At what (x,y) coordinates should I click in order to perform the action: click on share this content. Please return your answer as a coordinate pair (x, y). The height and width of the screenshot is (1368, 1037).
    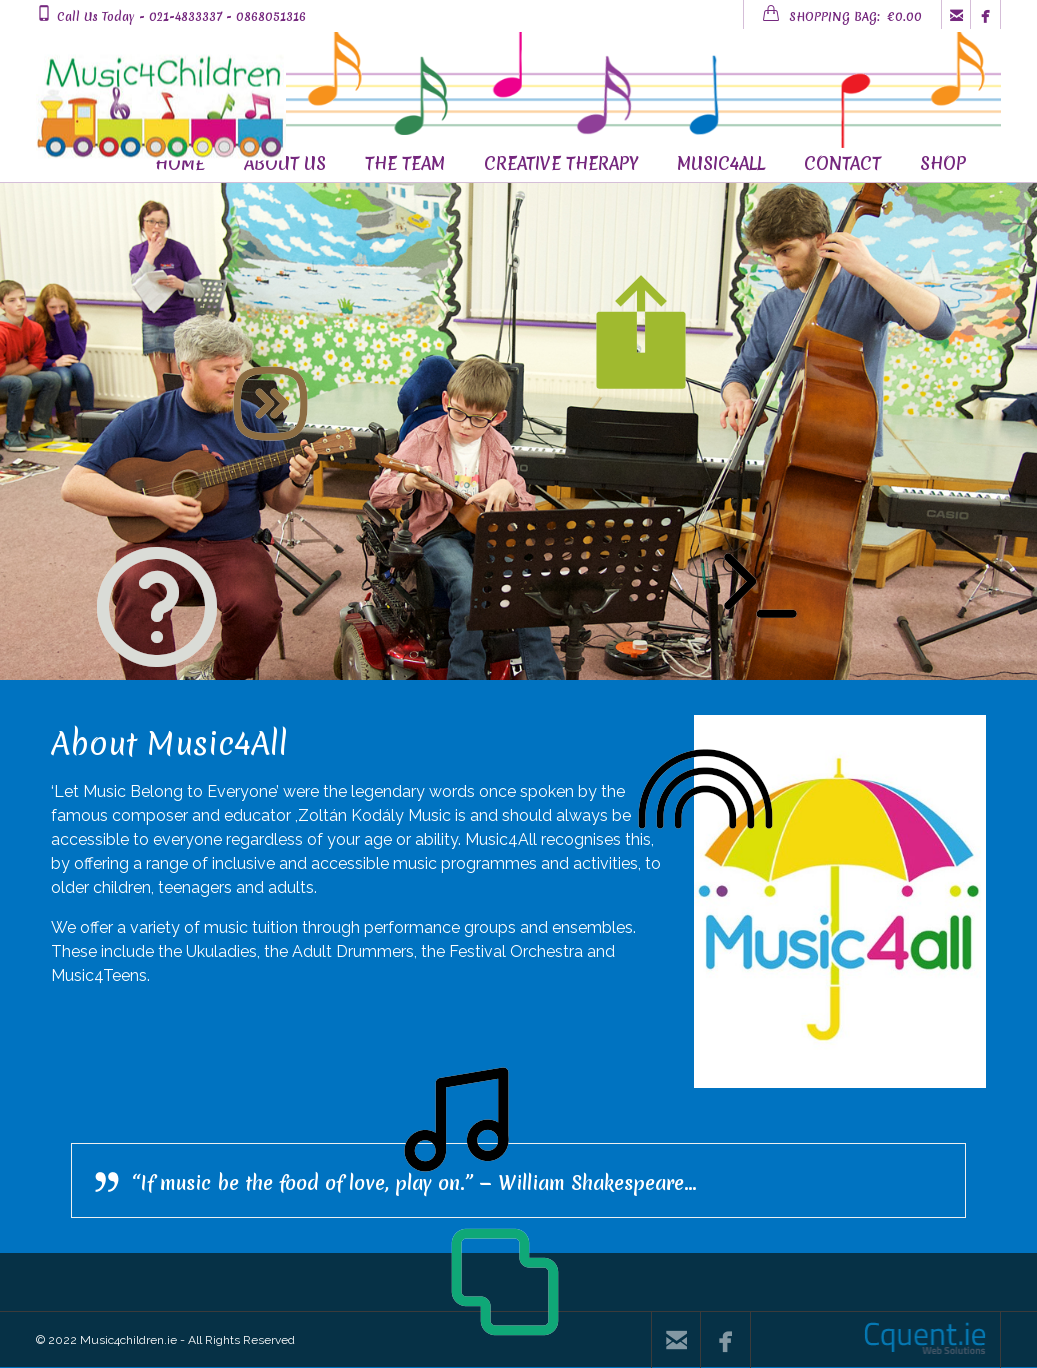
    Looking at the image, I should click on (641, 332).